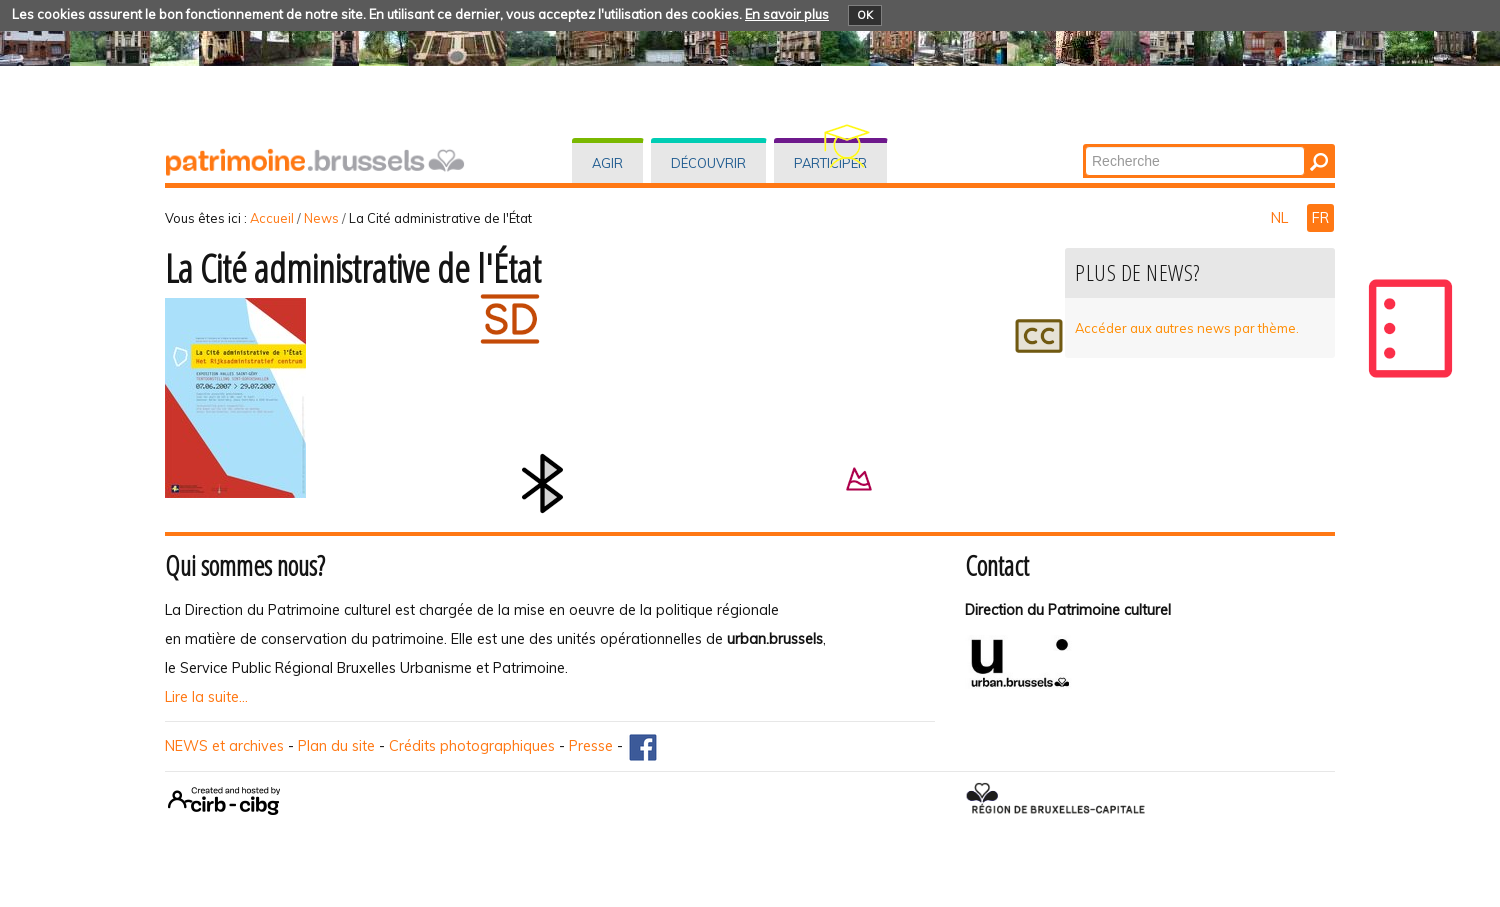 This screenshot has width=1500, height=907. What do you see at coordinates (510, 319) in the screenshot?
I see `indicates standard definition video quality` at bounding box center [510, 319].